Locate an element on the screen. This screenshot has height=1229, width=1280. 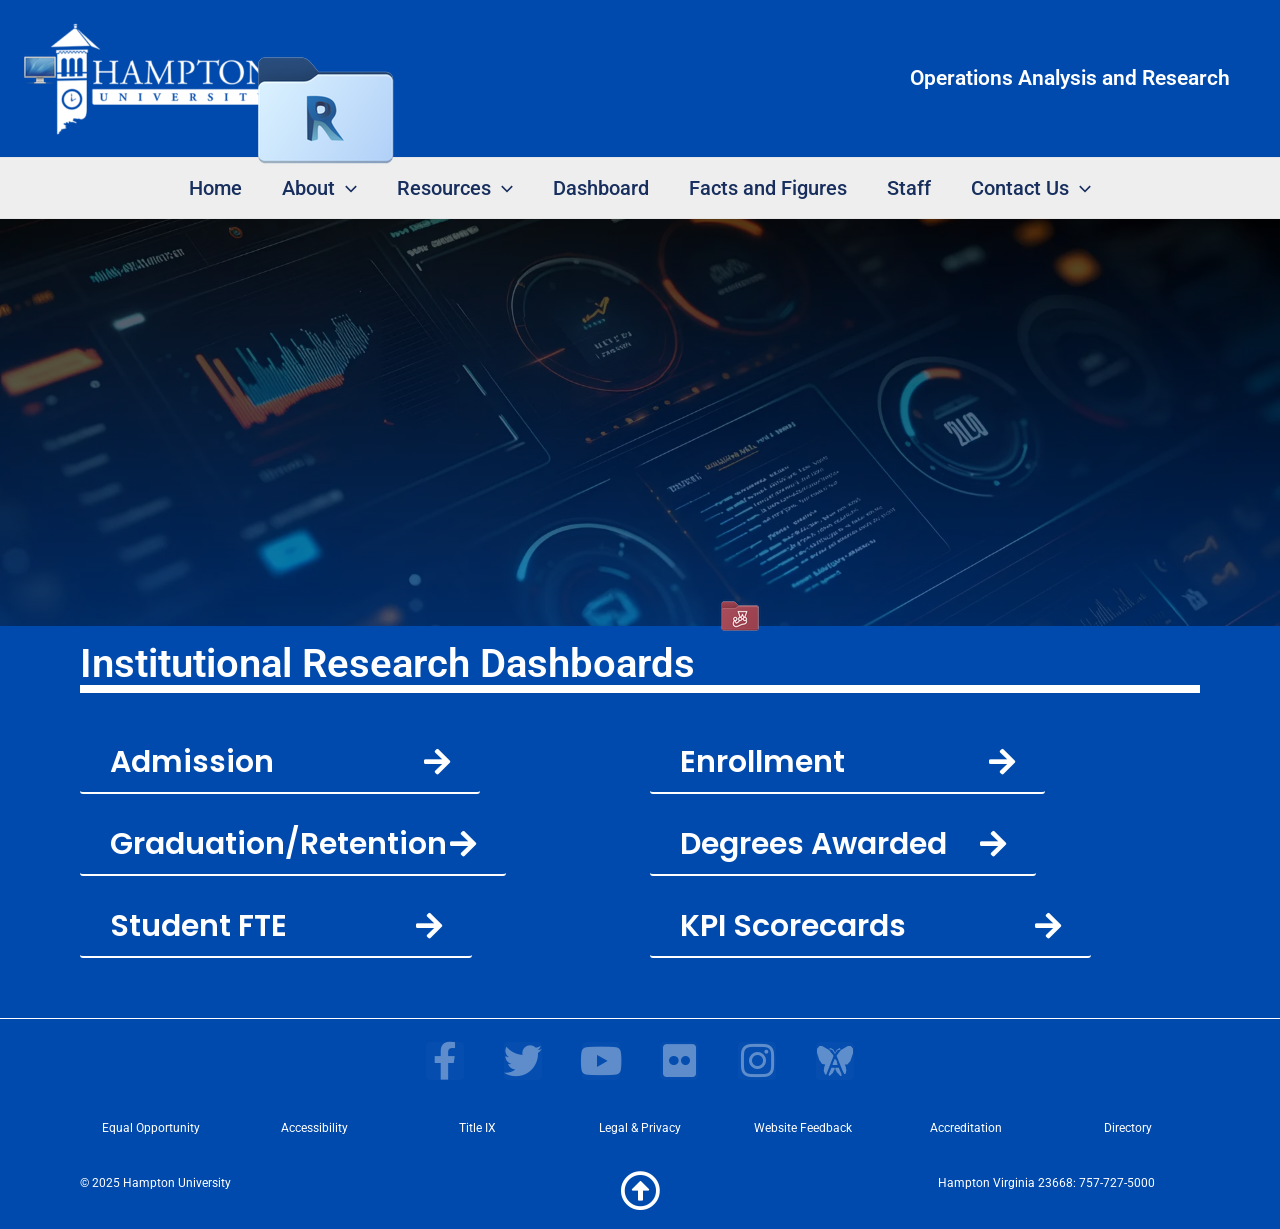
apple cinema display monitor is located at coordinates (40, 69).